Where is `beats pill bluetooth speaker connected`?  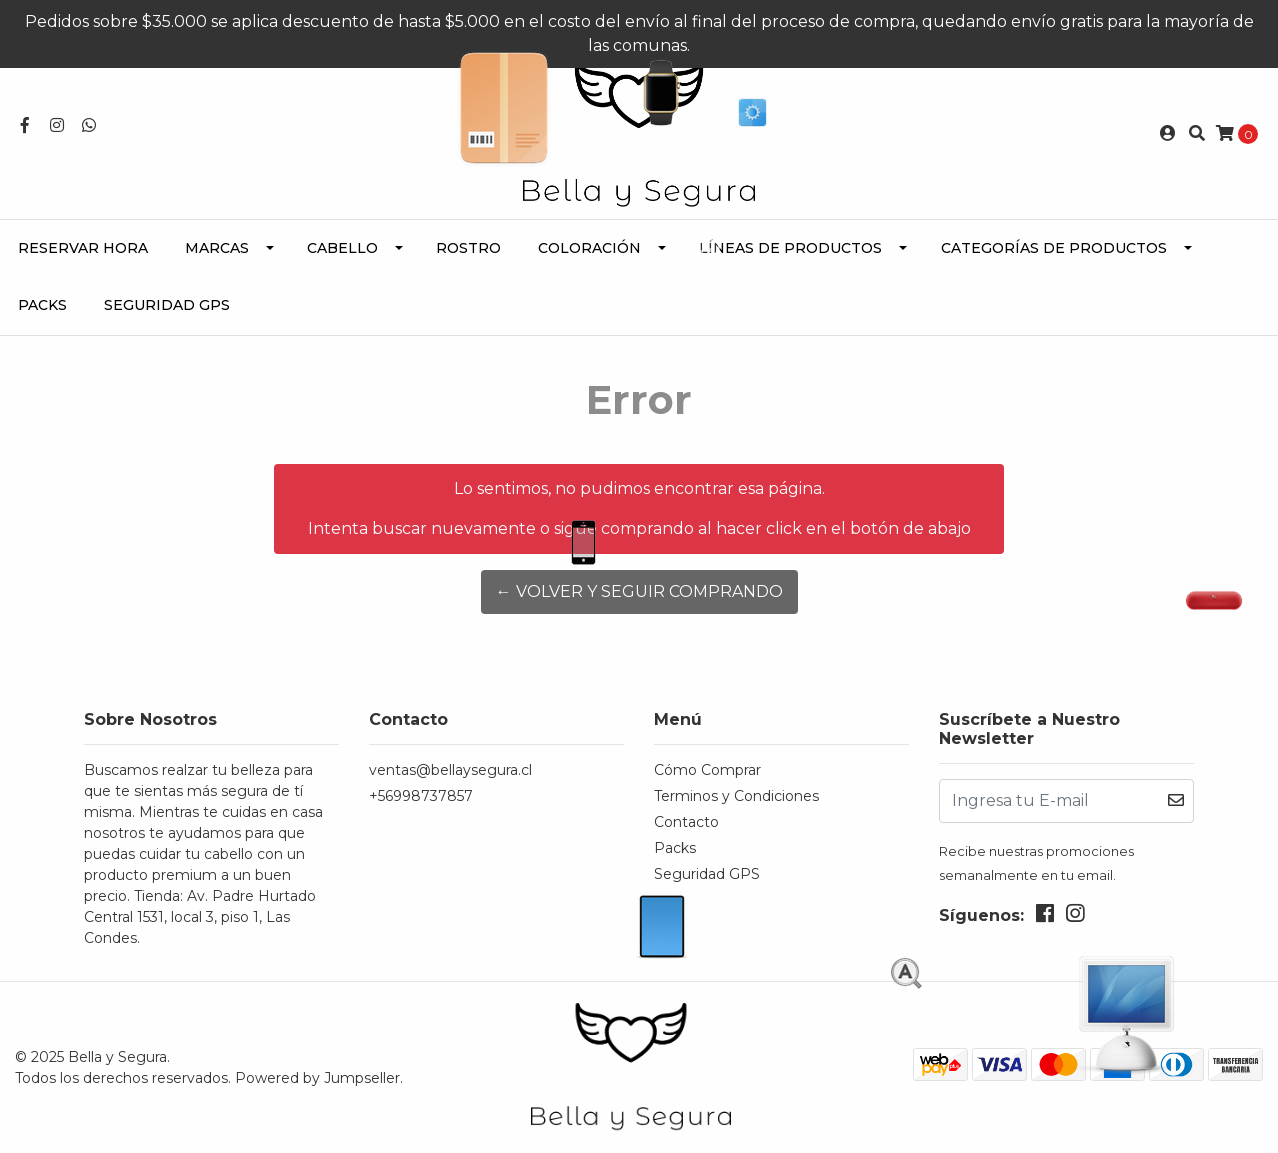
beats pill bluetooth speaker connected is located at coordinates (1214, 601).